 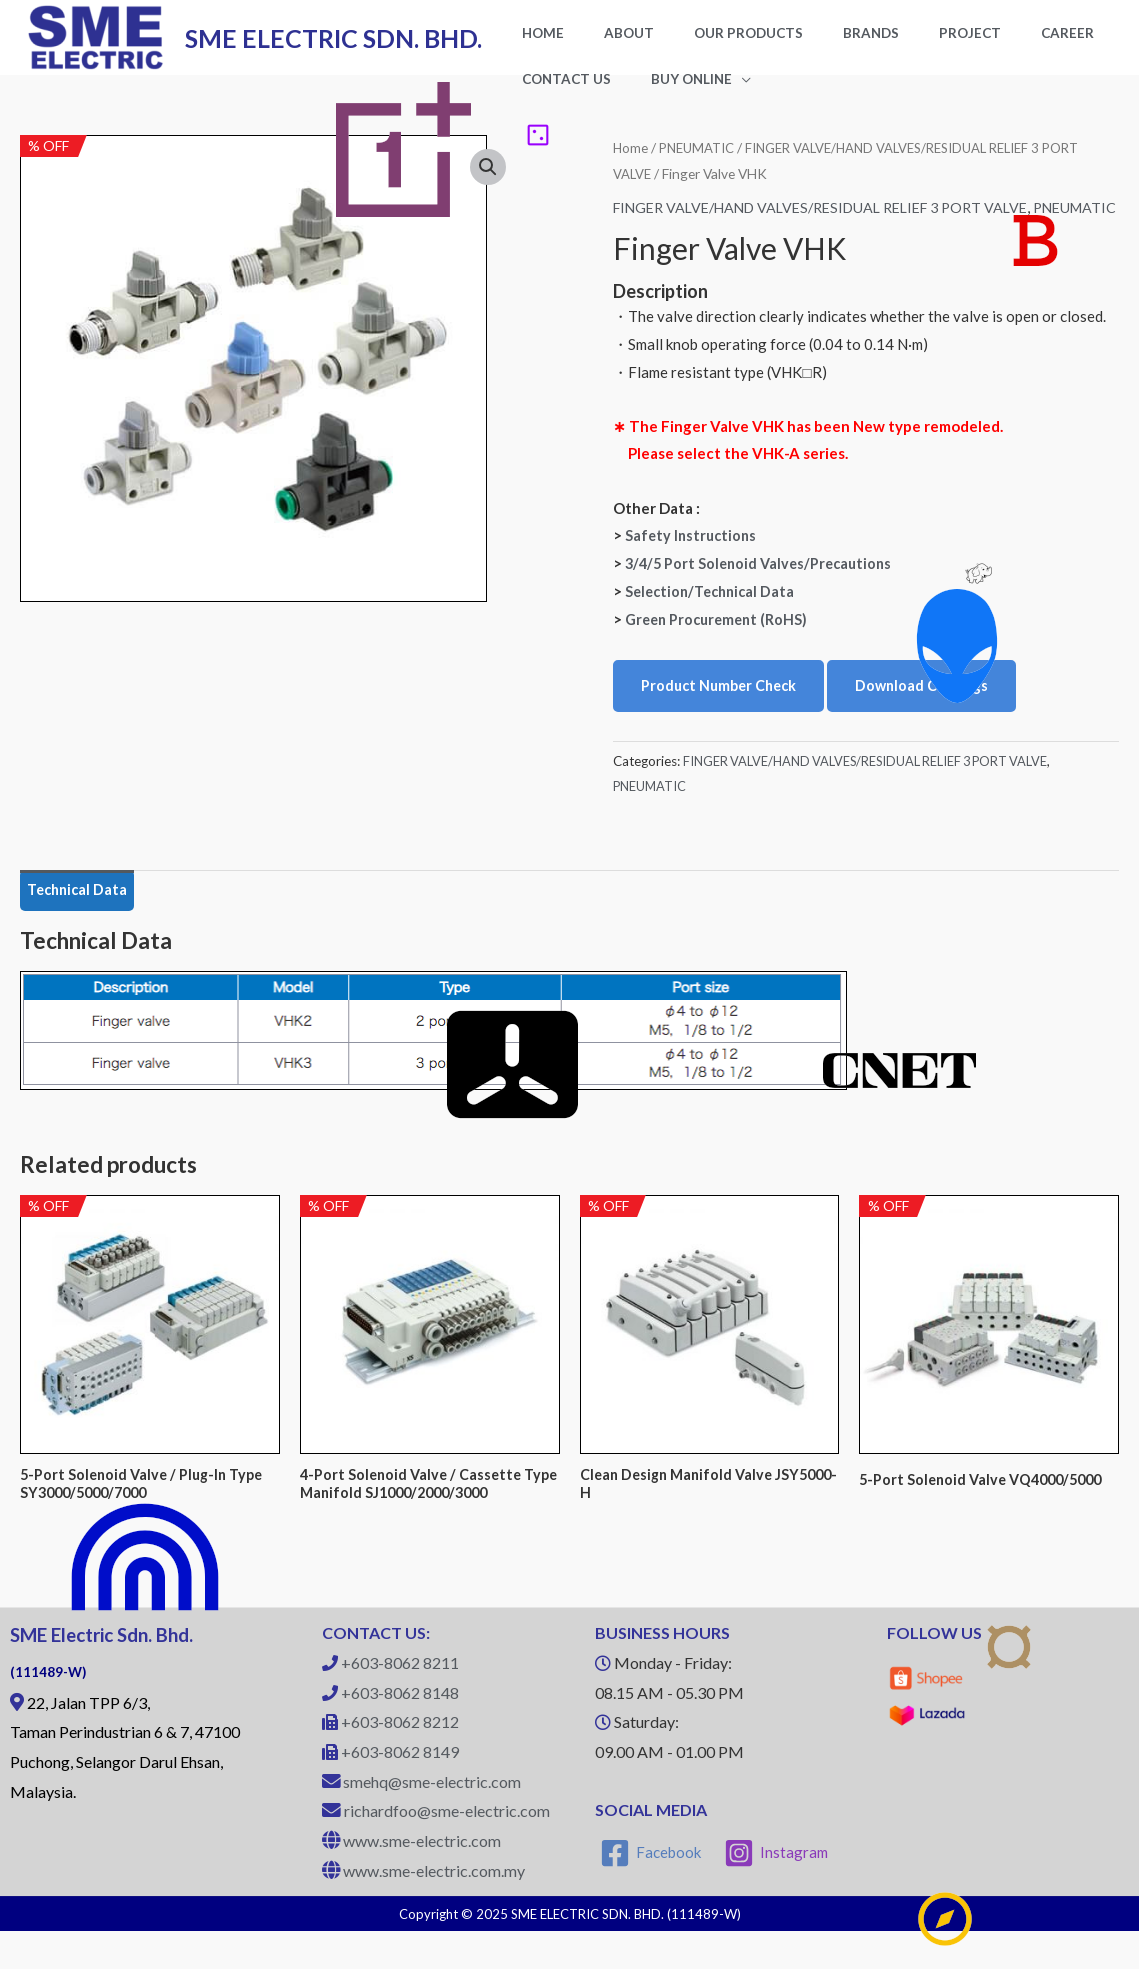 I want to click on view weather conditions, so click(x=145, y=1557).